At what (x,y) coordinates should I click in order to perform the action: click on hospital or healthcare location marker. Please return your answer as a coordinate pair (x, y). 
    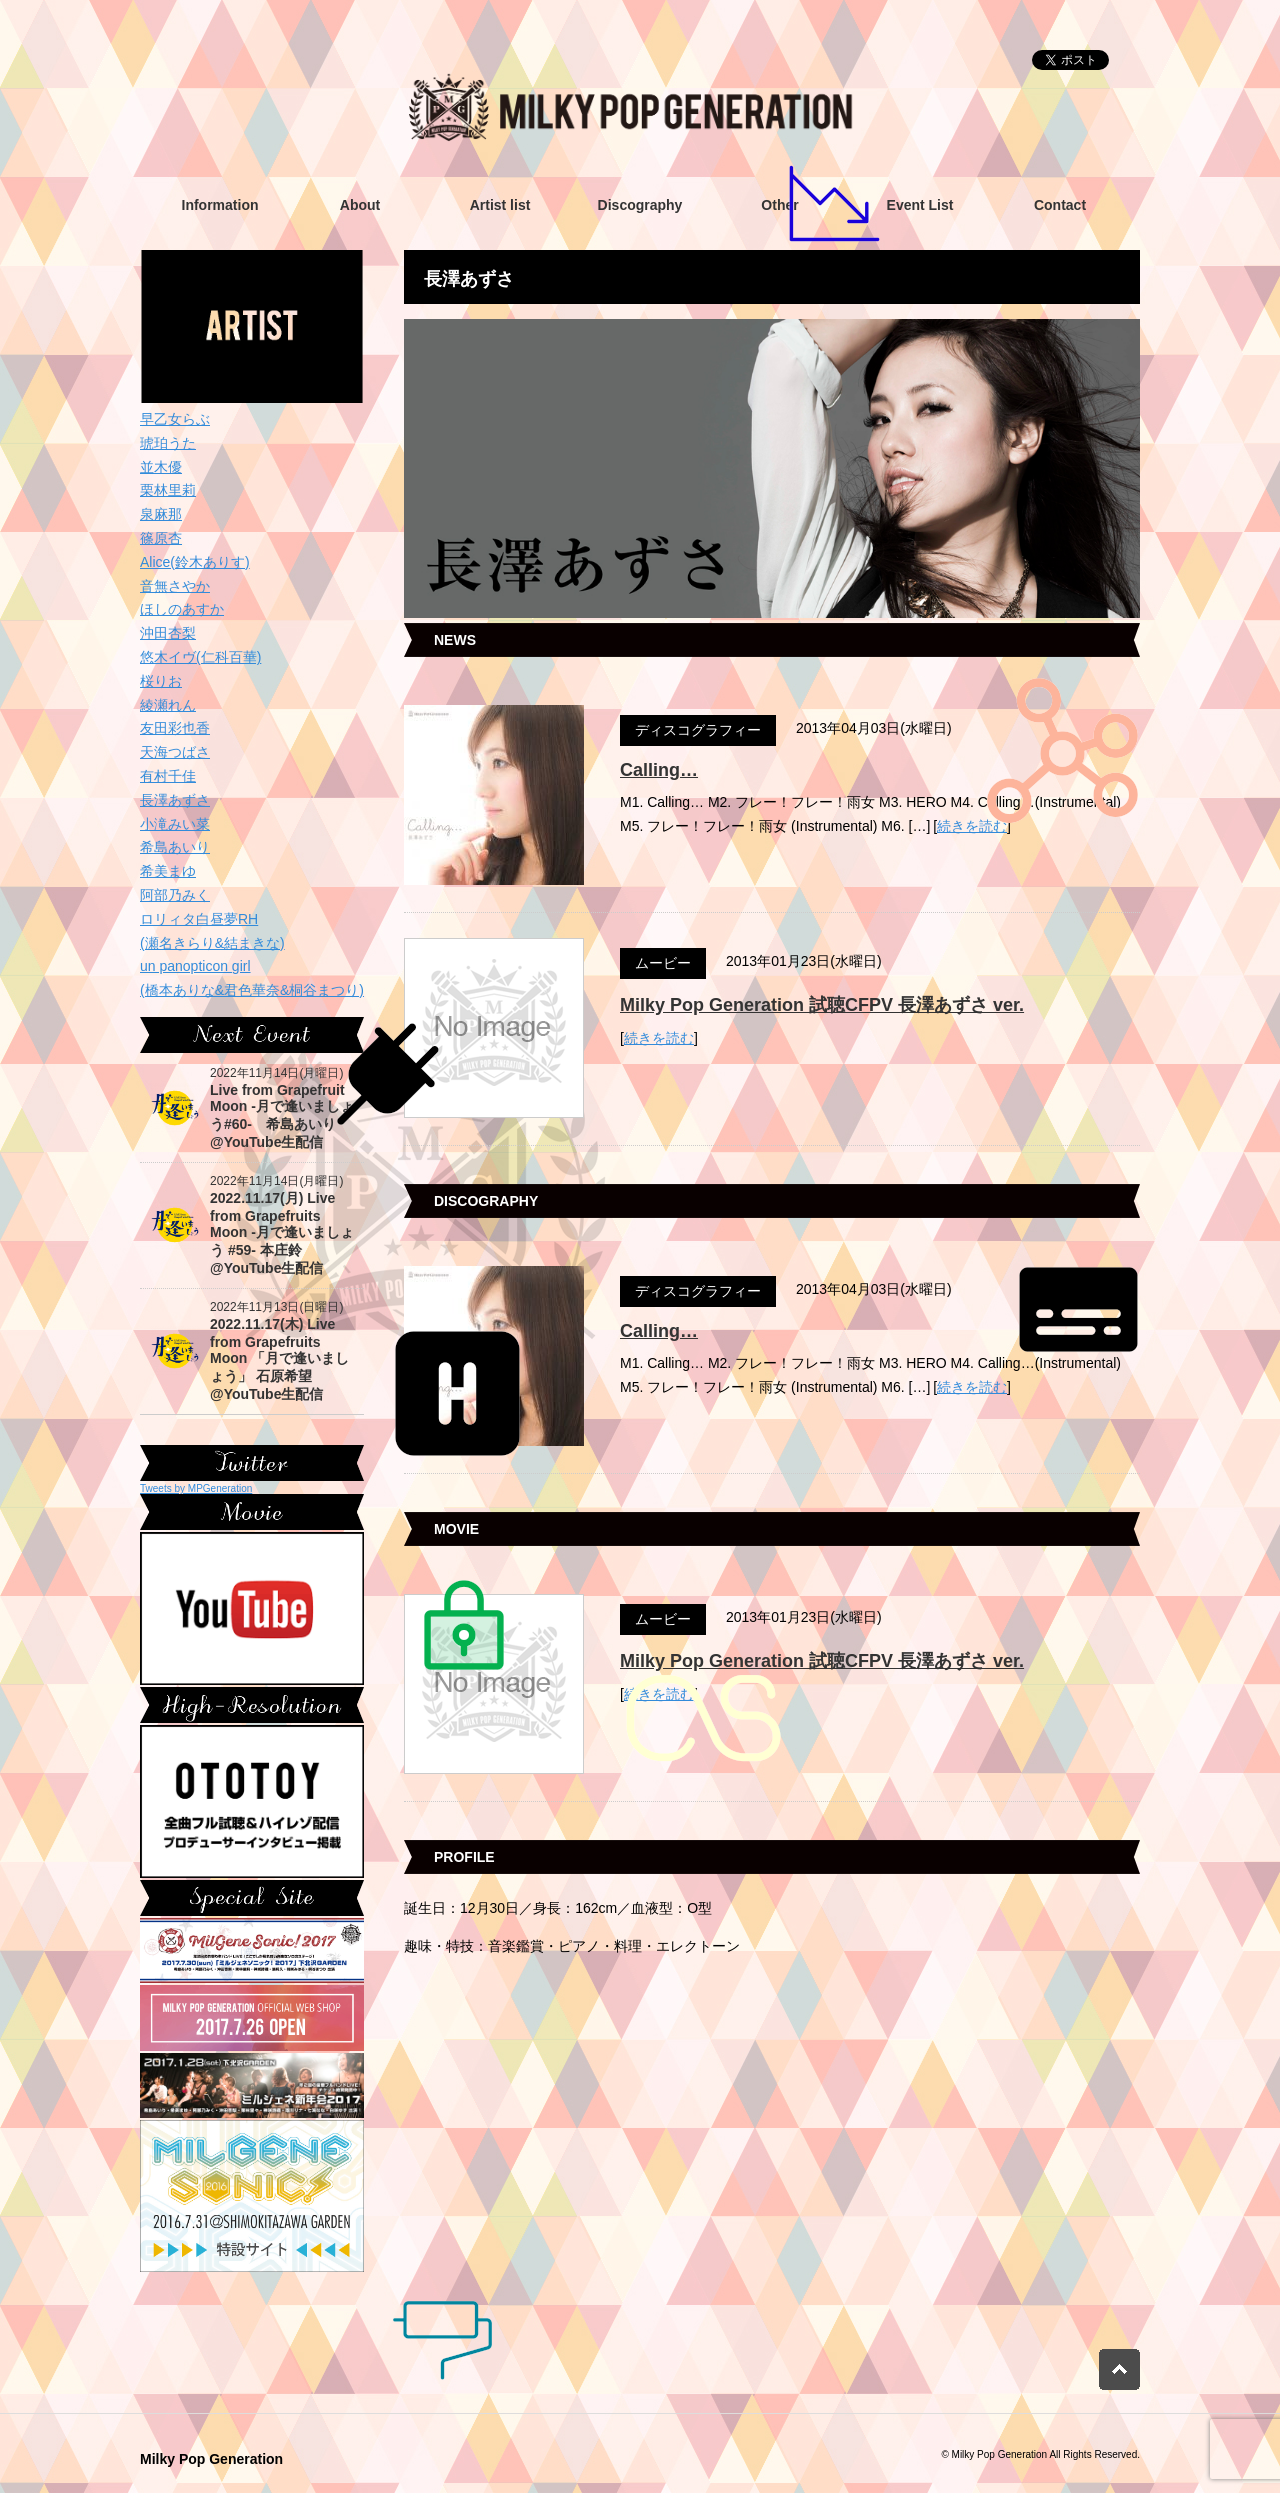
    Looking at the image, I should click on (457, 1393).